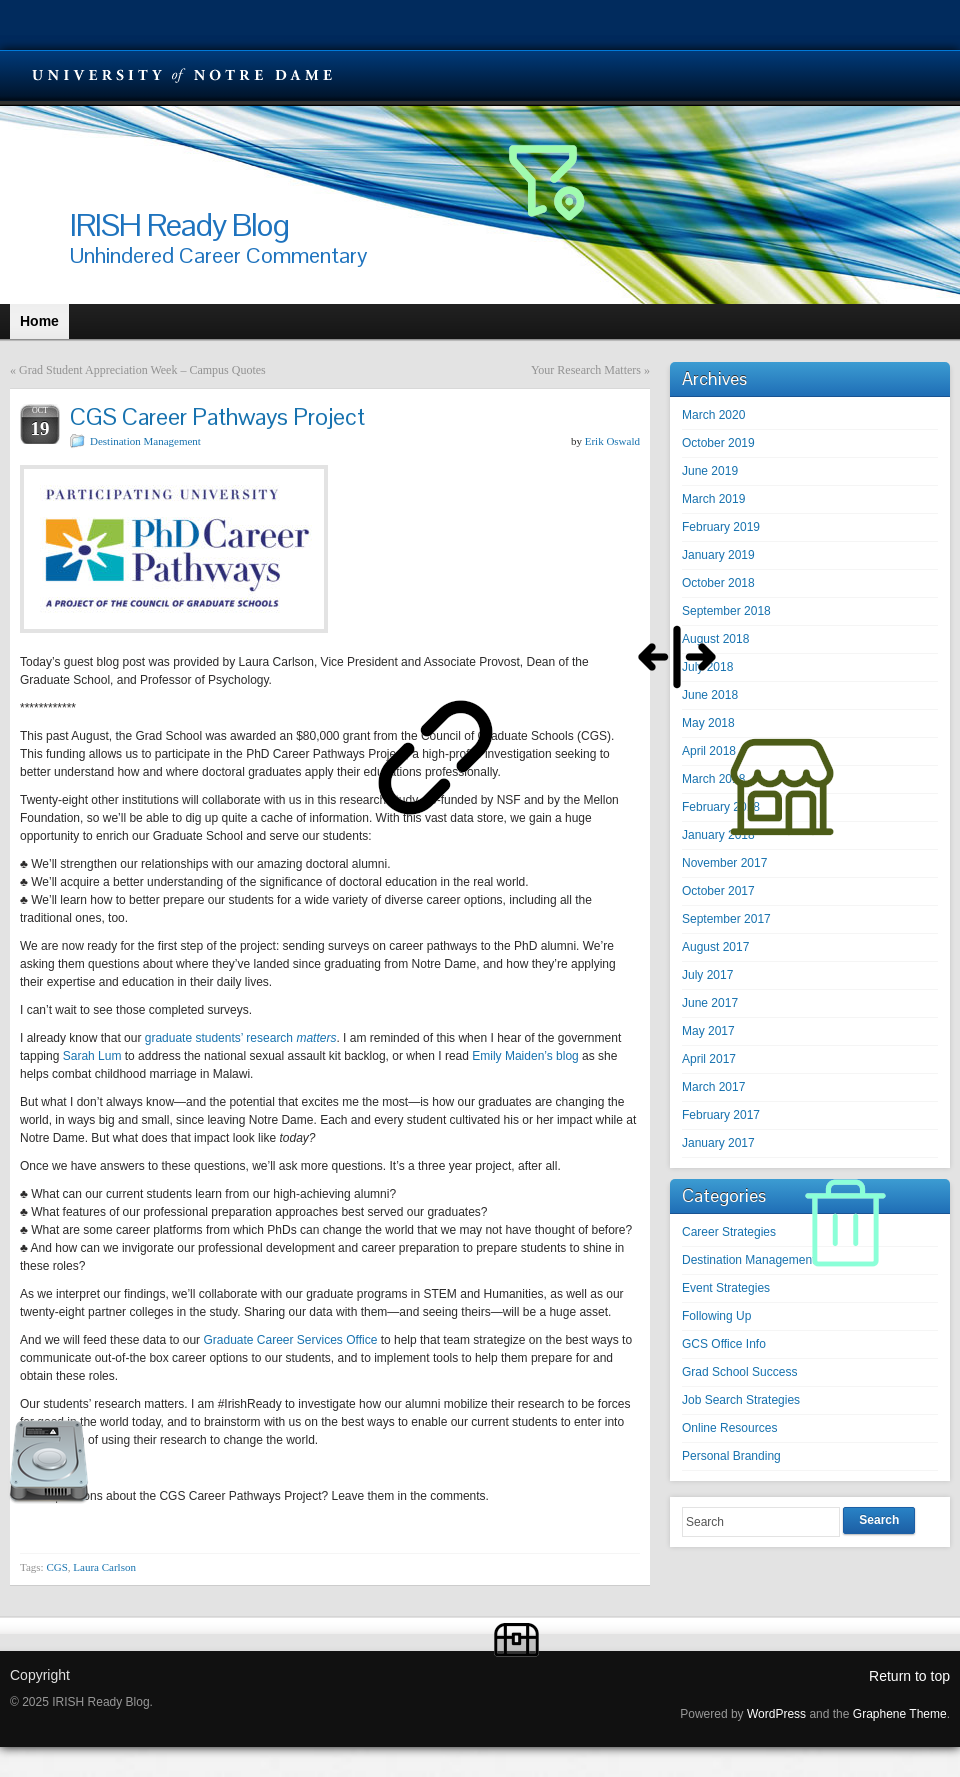 This screenshot has height=1777, width=960. What do you see at coordinates (435, 757) in the screenshot?
I see `unlink or disconnect a URL` at bounding box center [435, 757].